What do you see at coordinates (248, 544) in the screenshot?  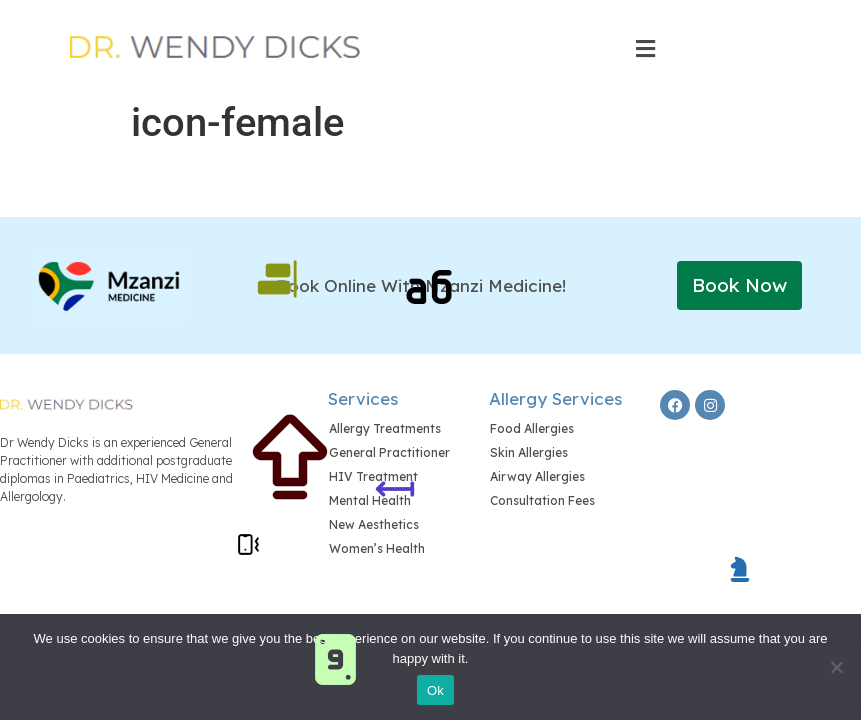 I see `phone is on vibrate mode` at bounding box center [248, 544].